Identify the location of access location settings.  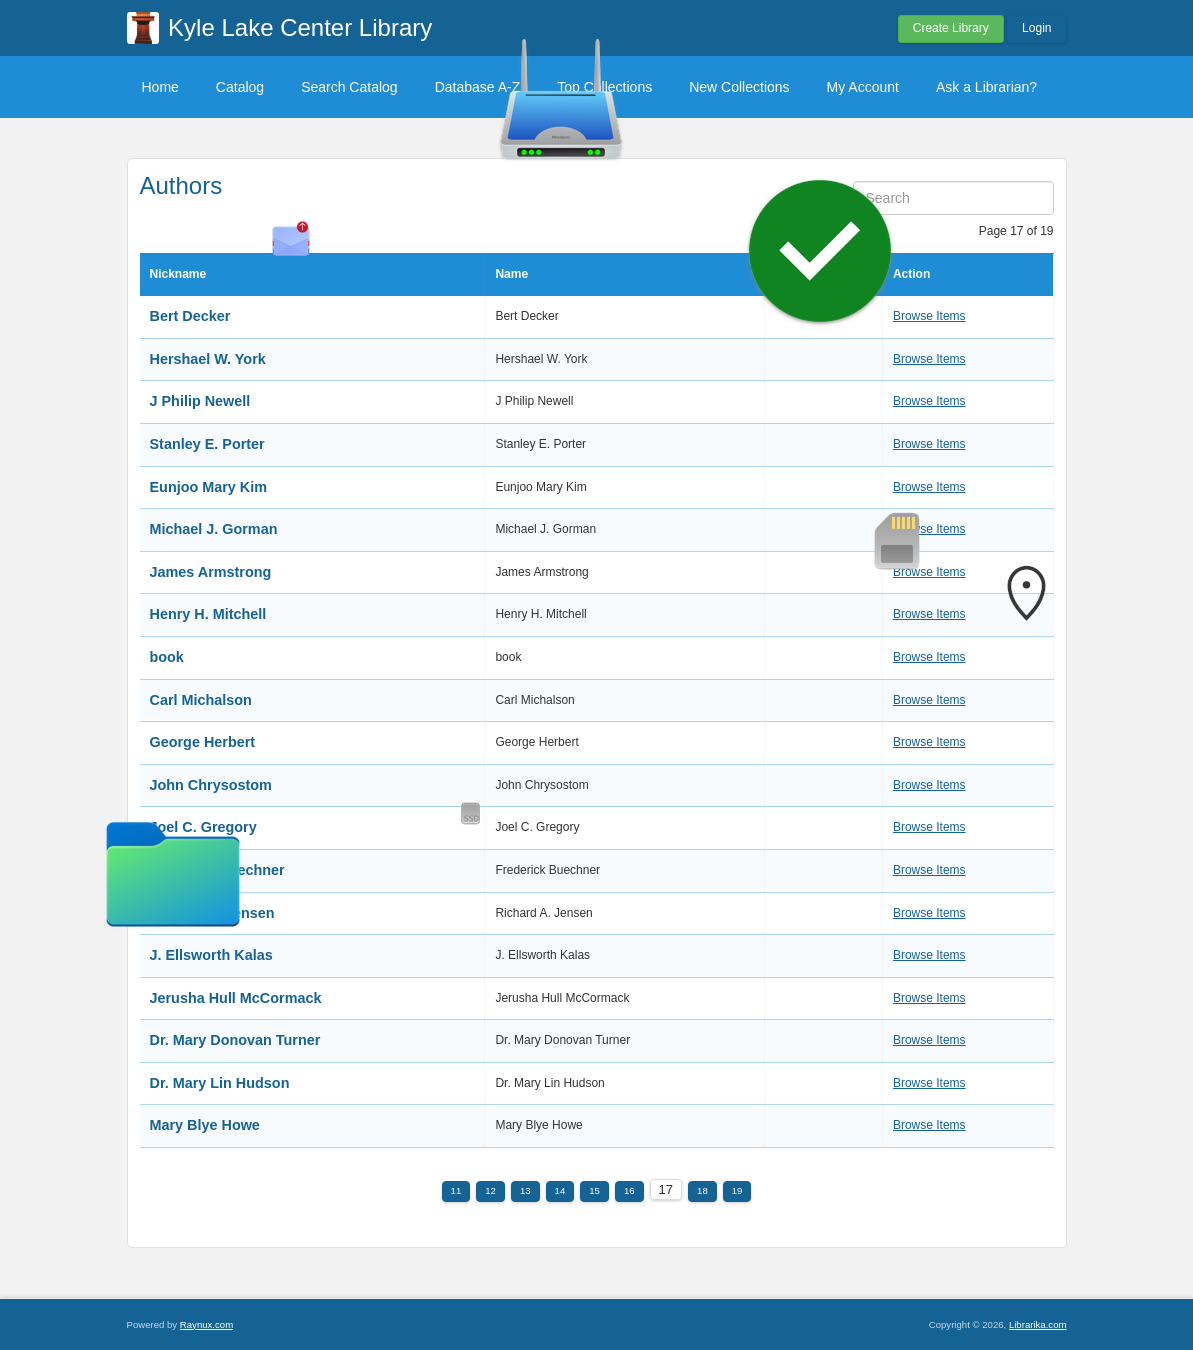
(1026, 592).